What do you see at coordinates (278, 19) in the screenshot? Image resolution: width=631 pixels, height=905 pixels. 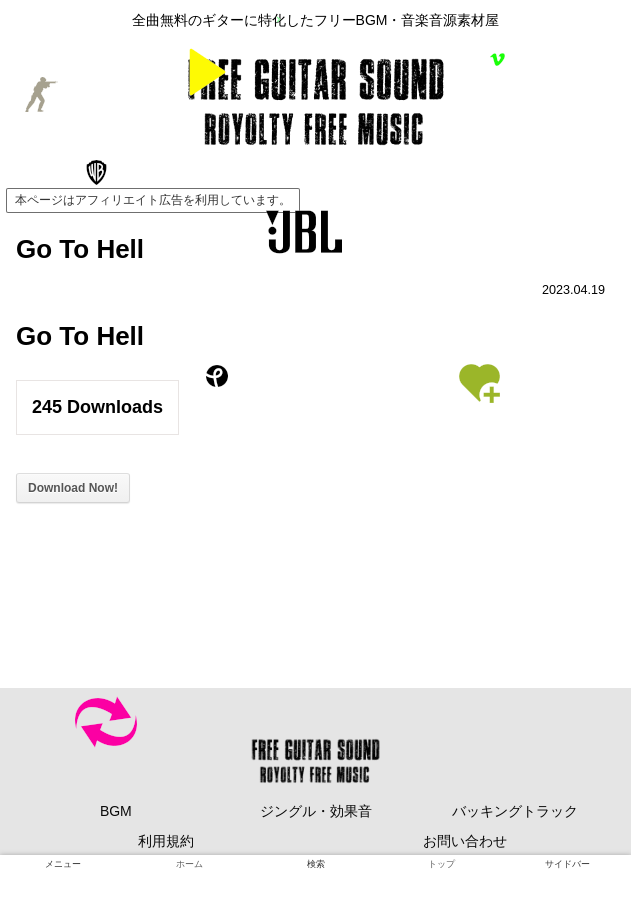 I see `expand a collapsible menu or section` at bounding box center [278, 19].